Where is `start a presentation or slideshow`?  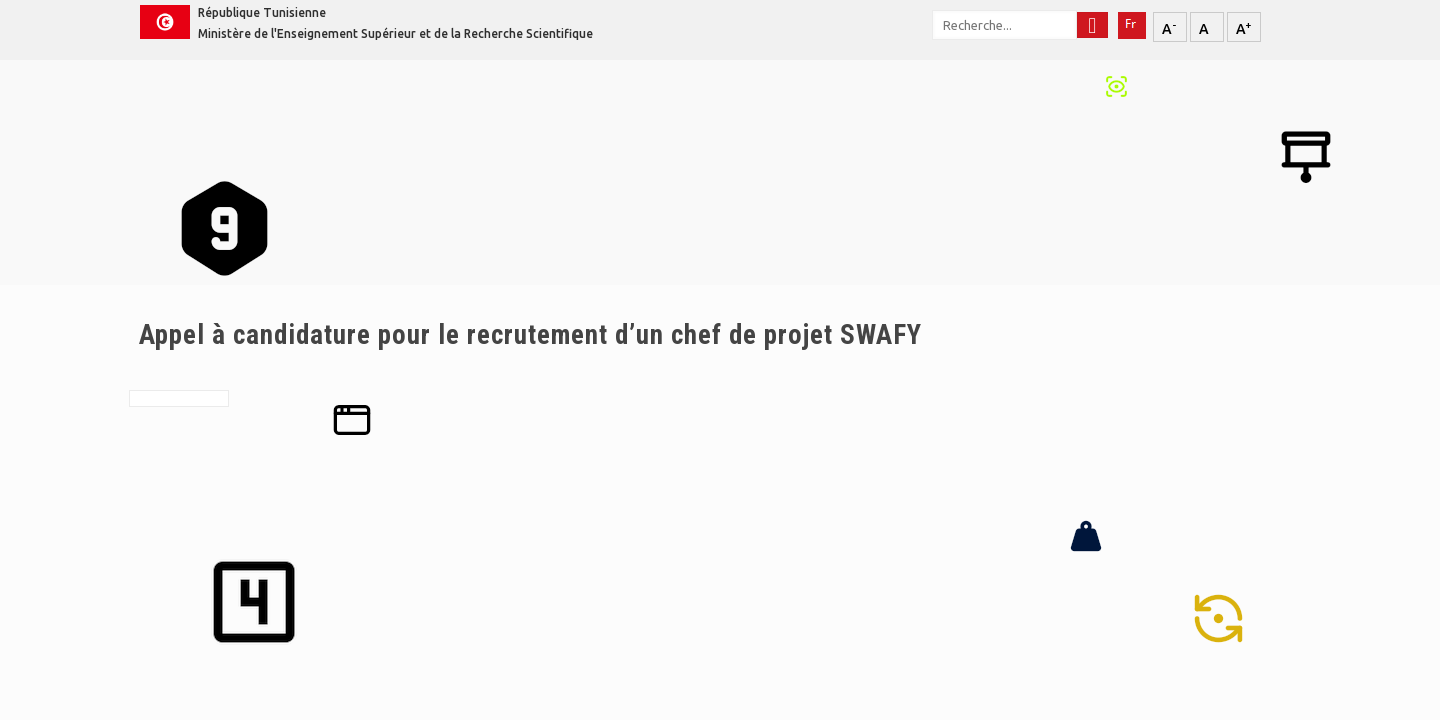
start a presentation or slideshow is located at coordinates (1306, 154).